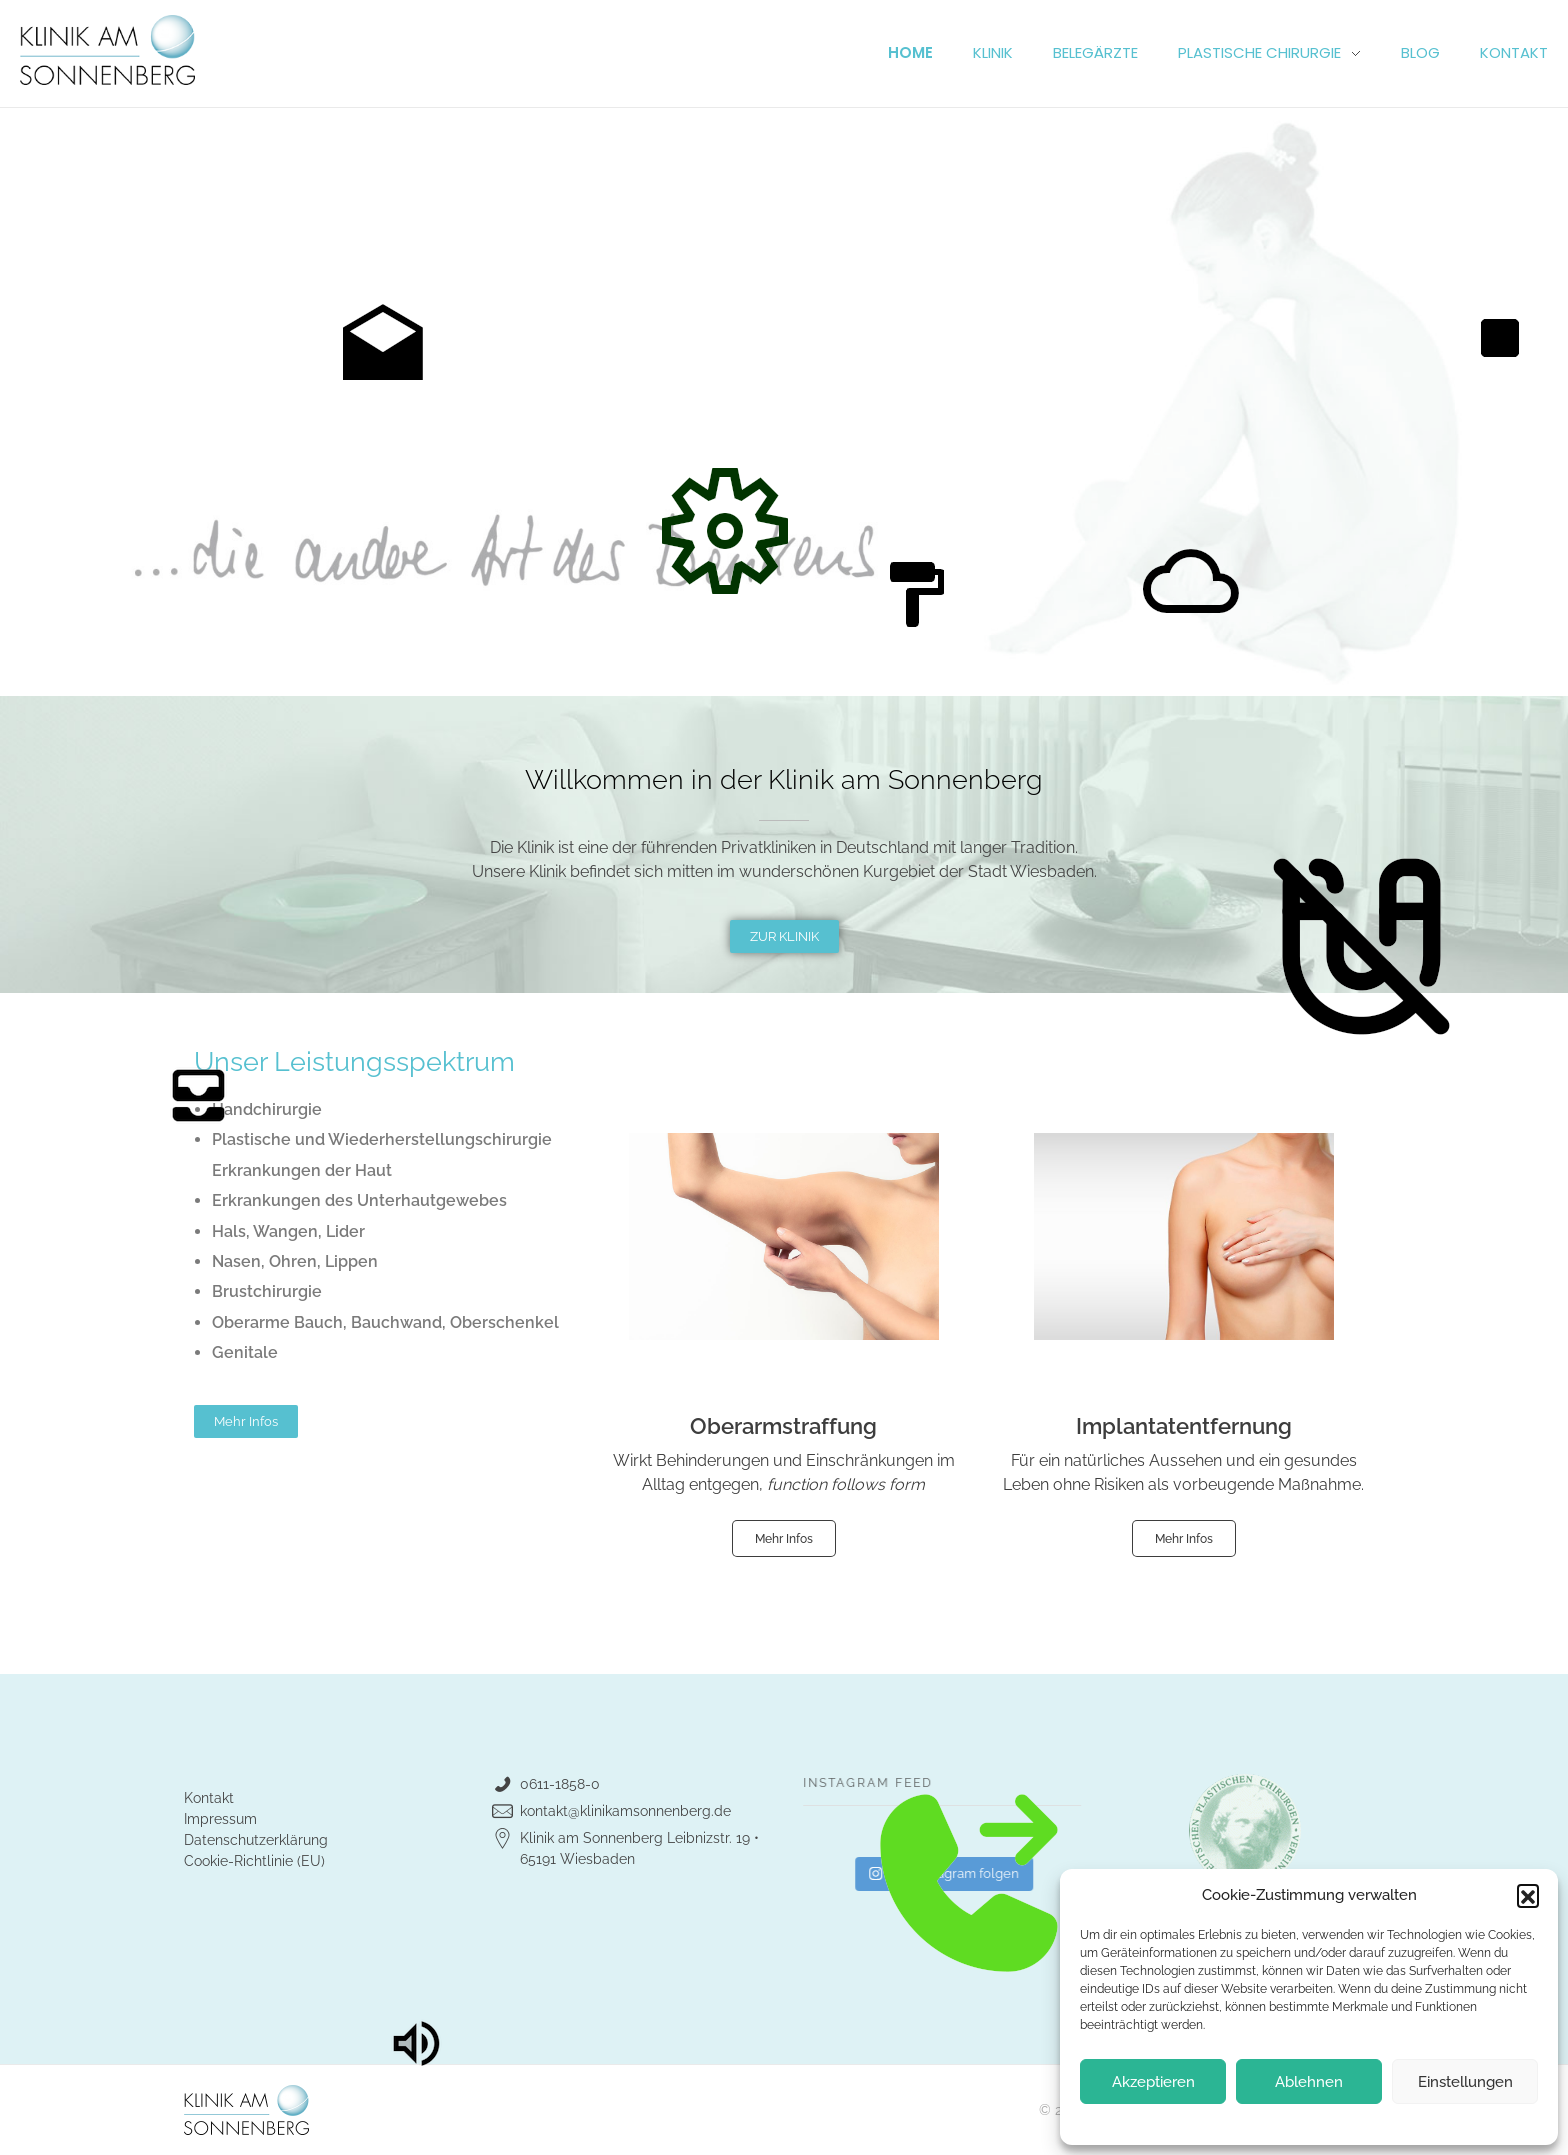  Describe the element at coordinates (972, 1879) in the screenshot. I see `transfer an active call to another person` at that location.